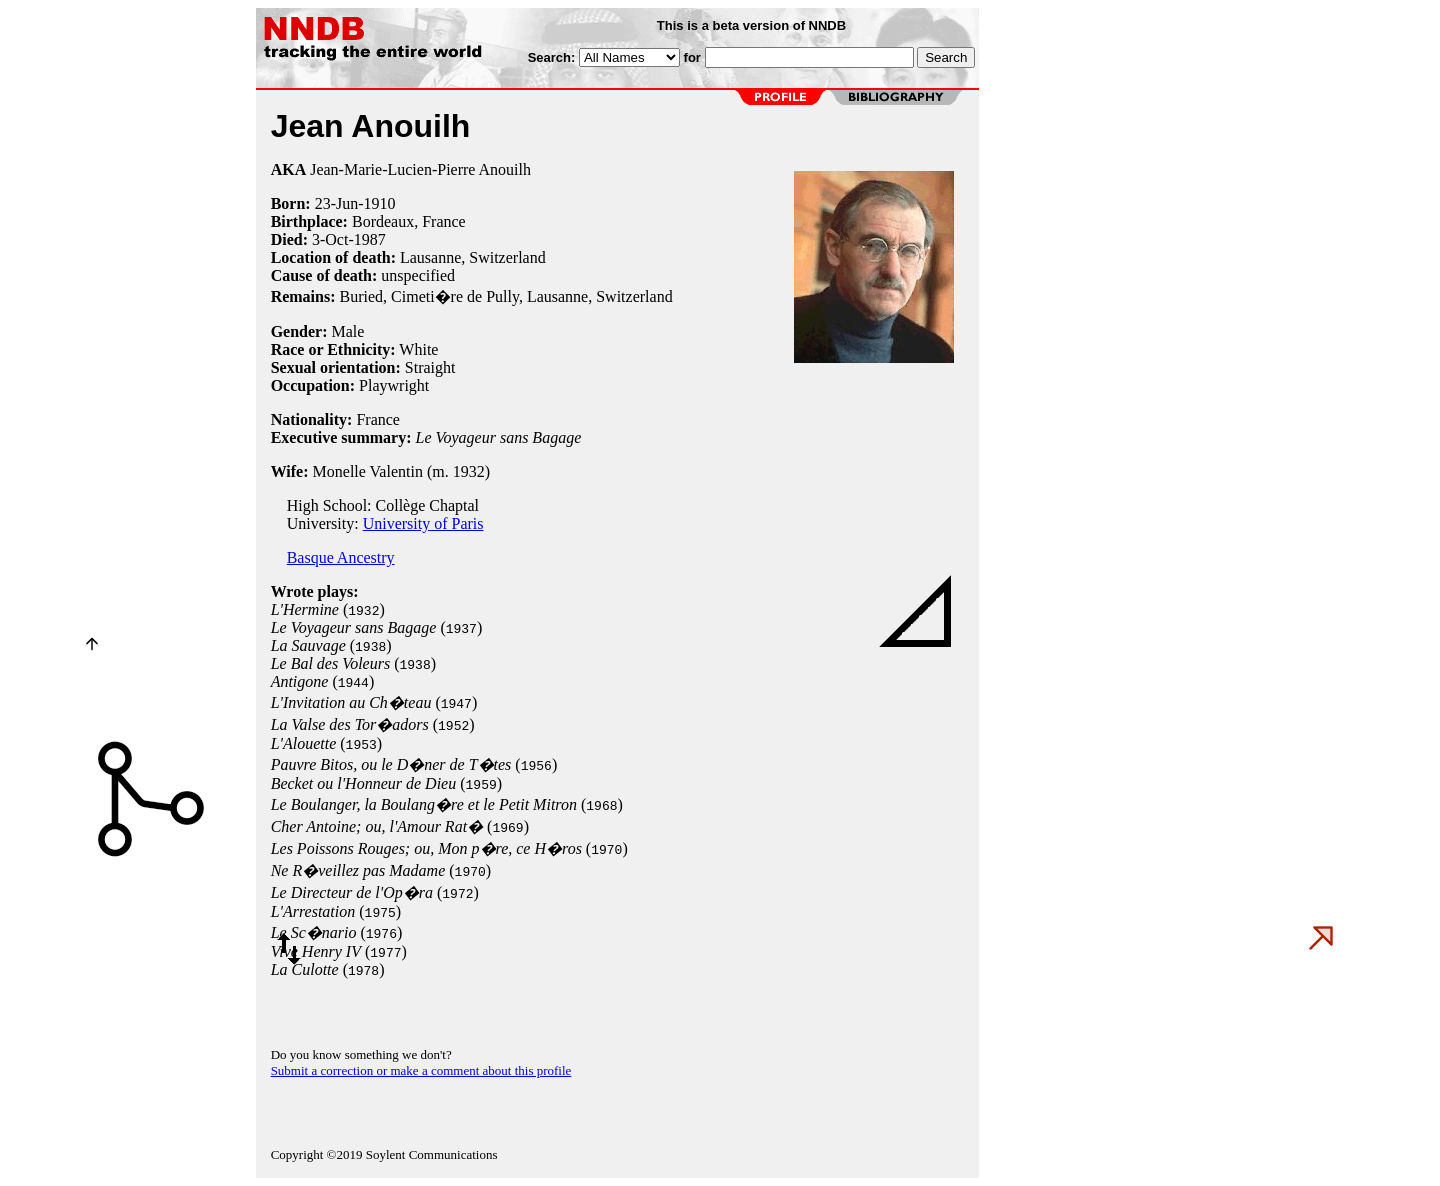 The height and width of the screenshot is (1186, 1440). Describe the element at coordinates (1321, 938) in the screenshot. I see `open link in new tab or window` at that location.